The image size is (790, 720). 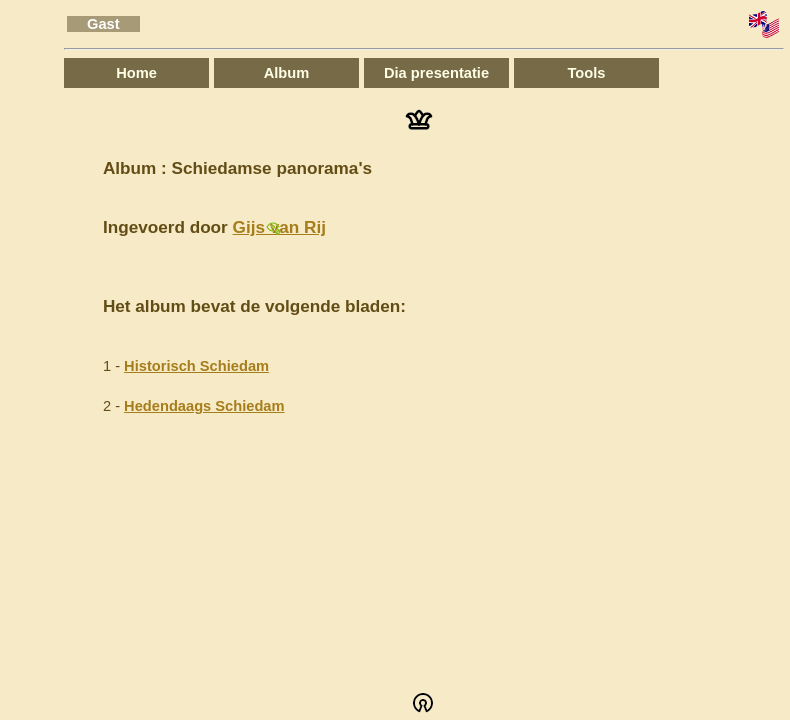 I want to click on indicates open source software or project, so click(x=423, y=703).